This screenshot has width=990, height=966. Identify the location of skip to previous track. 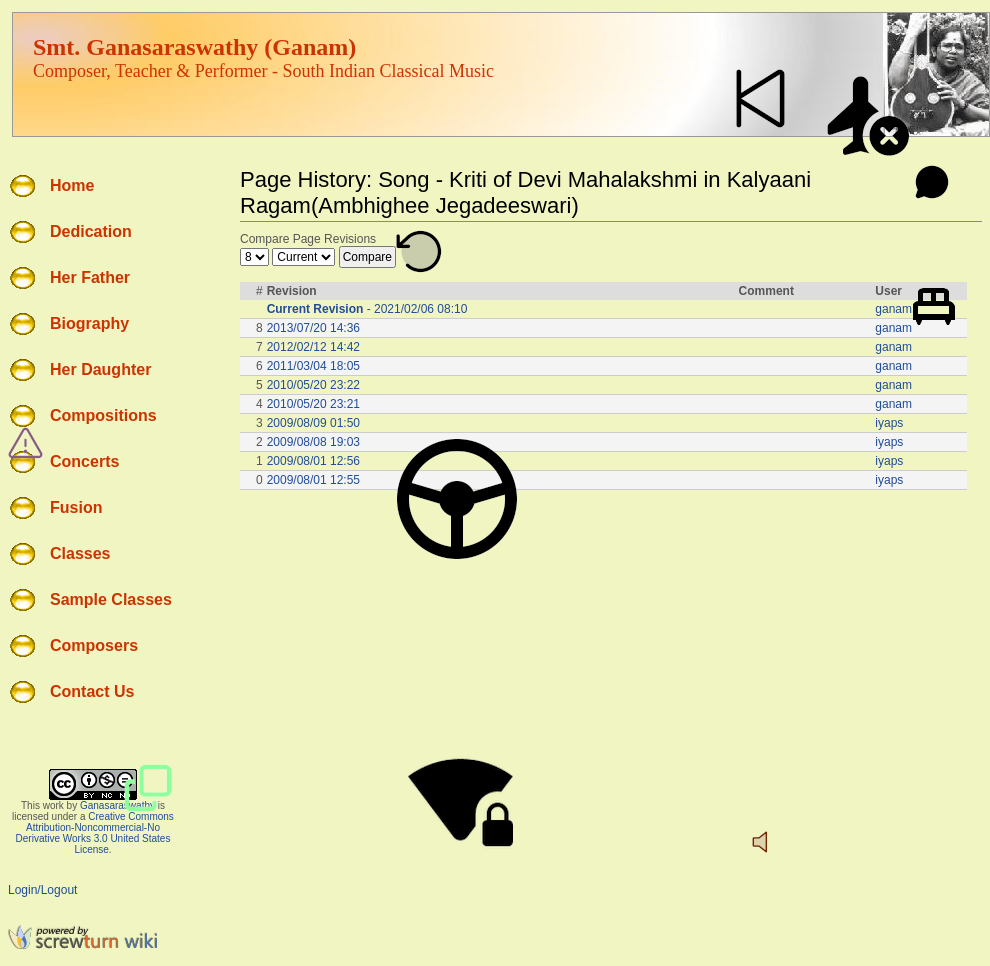
(760, 98).